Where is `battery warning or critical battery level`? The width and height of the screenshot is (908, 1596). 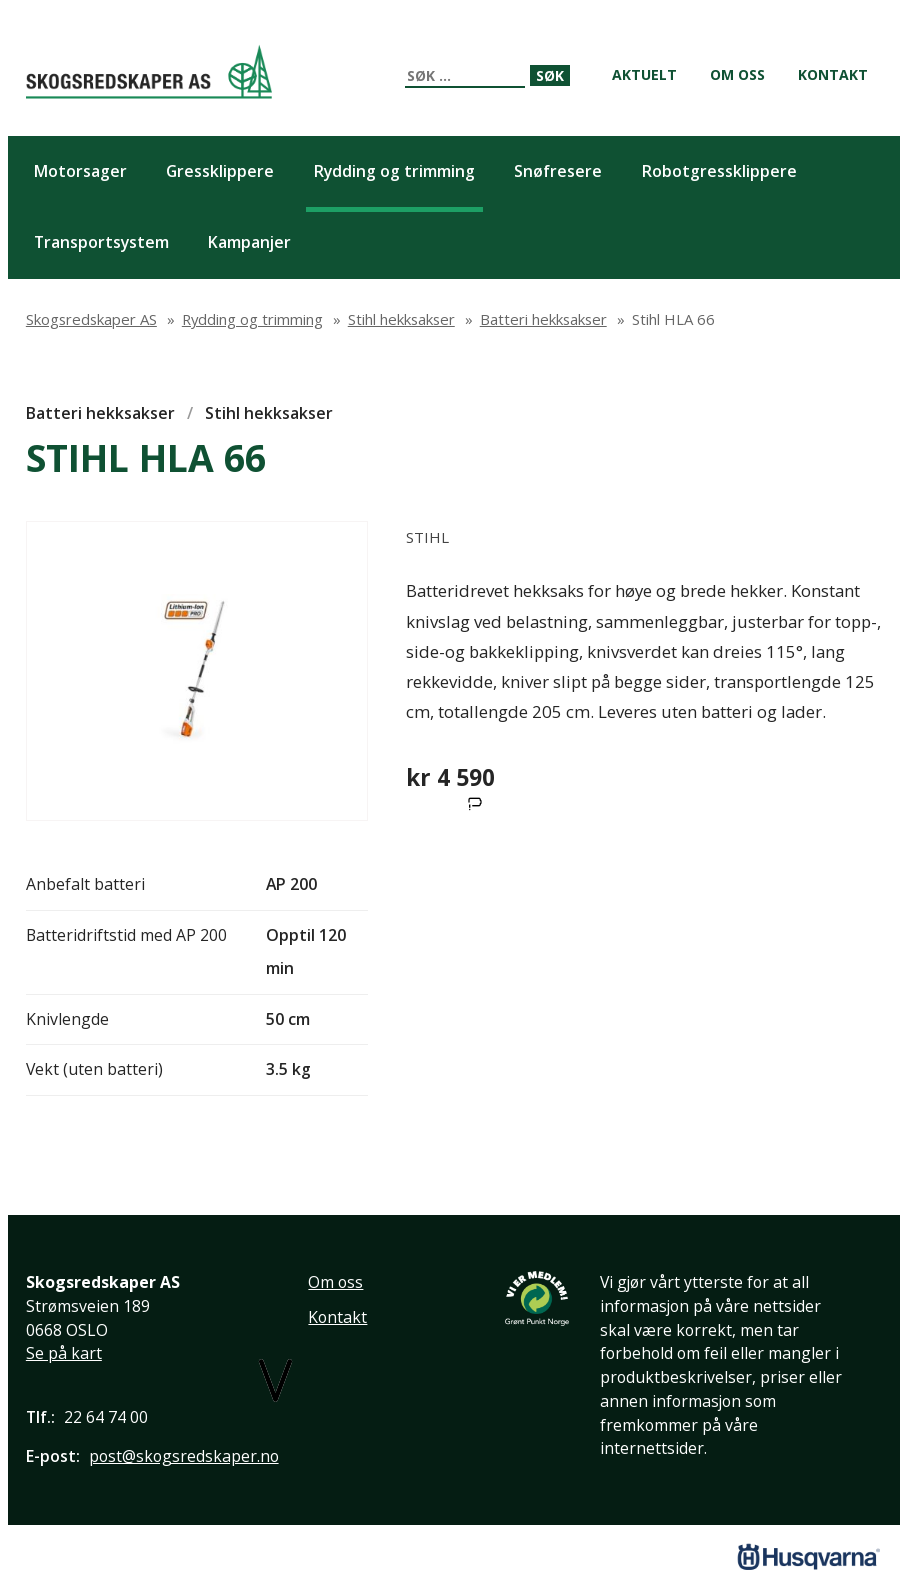
battery warning or critical battery level is located at coordinates (475, 802).